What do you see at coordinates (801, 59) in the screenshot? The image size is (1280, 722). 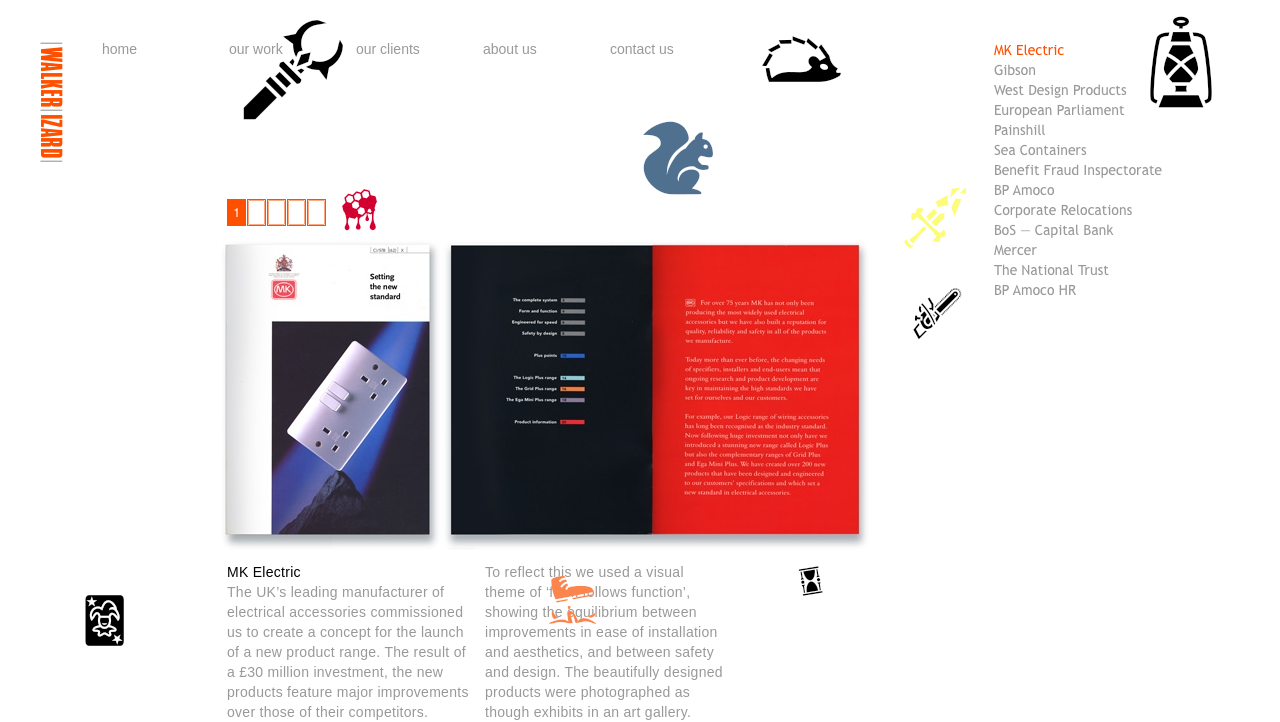 I see `decorative animal icon for games or profiles` at bounding box center [801, 59].